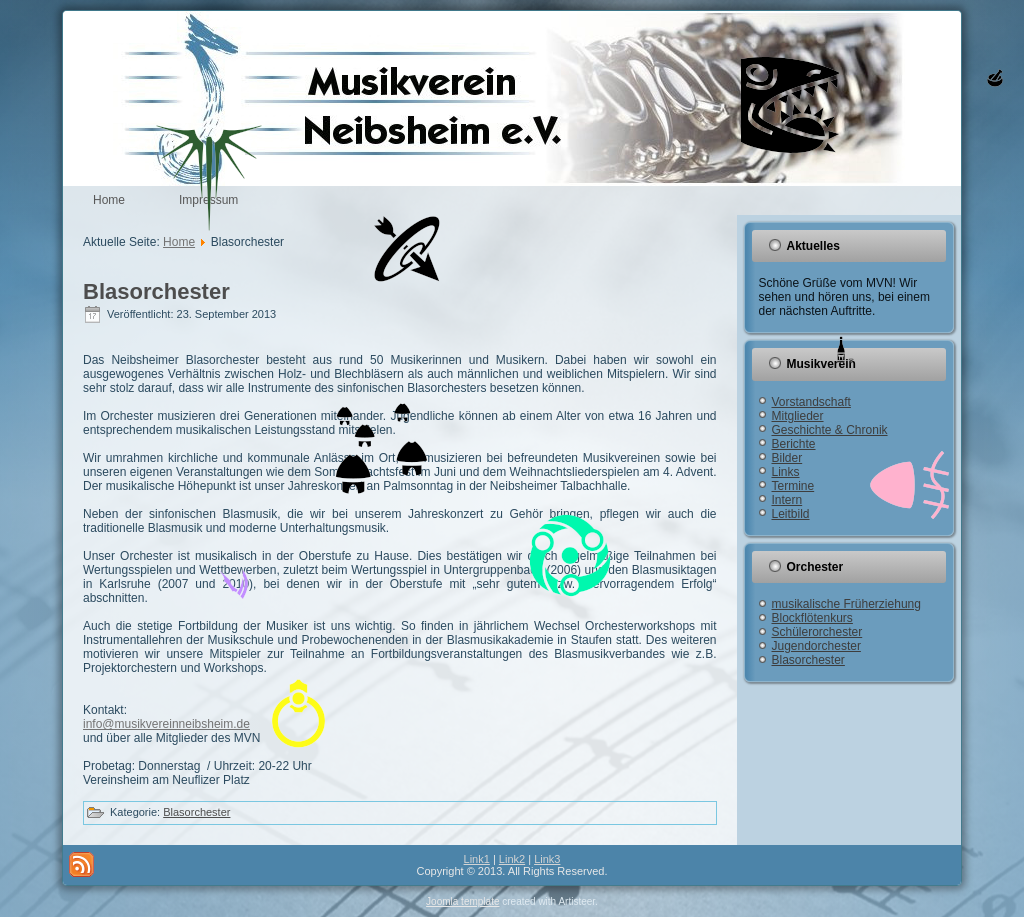  What do you see at coordinates (790, 105) in the screenshot?
I see `view helicoprion creature profile` at bounding box center [790, 105].